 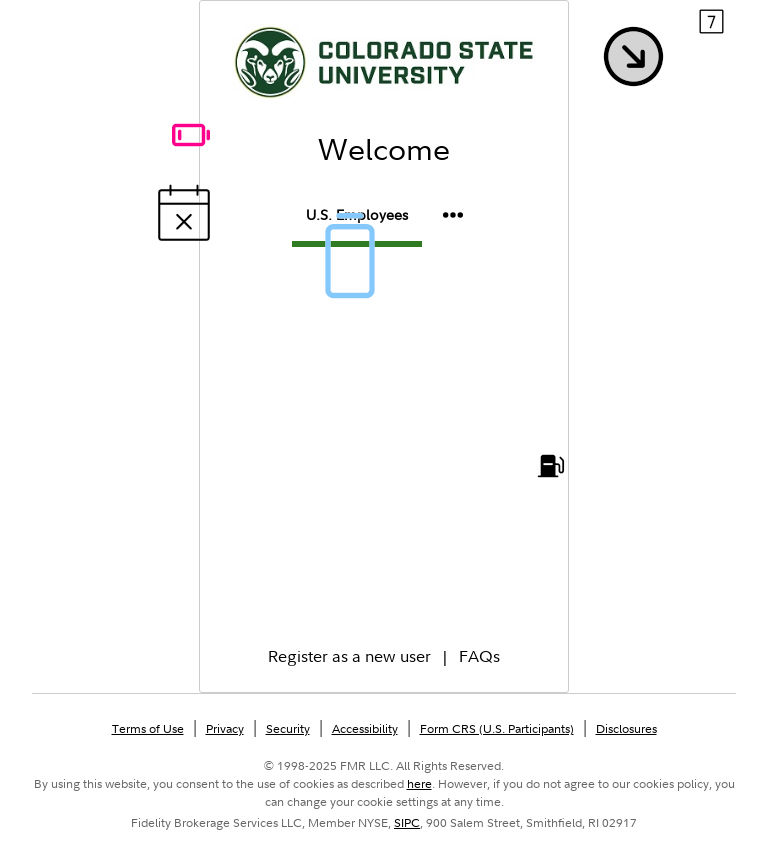 What do you see at coordinates (191, 135) in the screenshot?
I see `indicates low battery level` at bounding box center [191, 135].